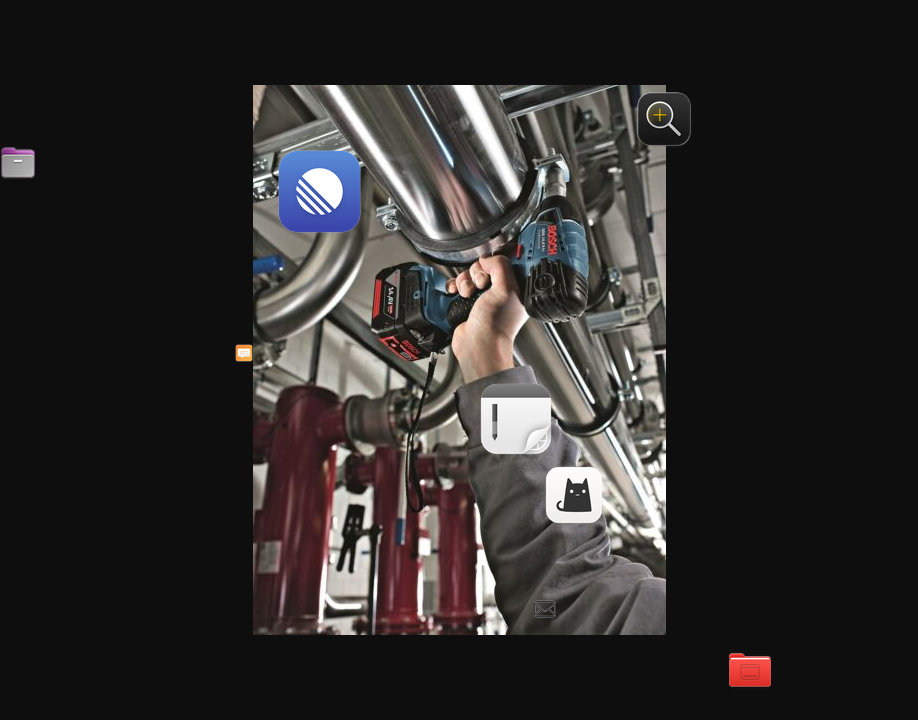 This screenshot has width=918, height=720. I want to click on open email application, so click(545, 609).